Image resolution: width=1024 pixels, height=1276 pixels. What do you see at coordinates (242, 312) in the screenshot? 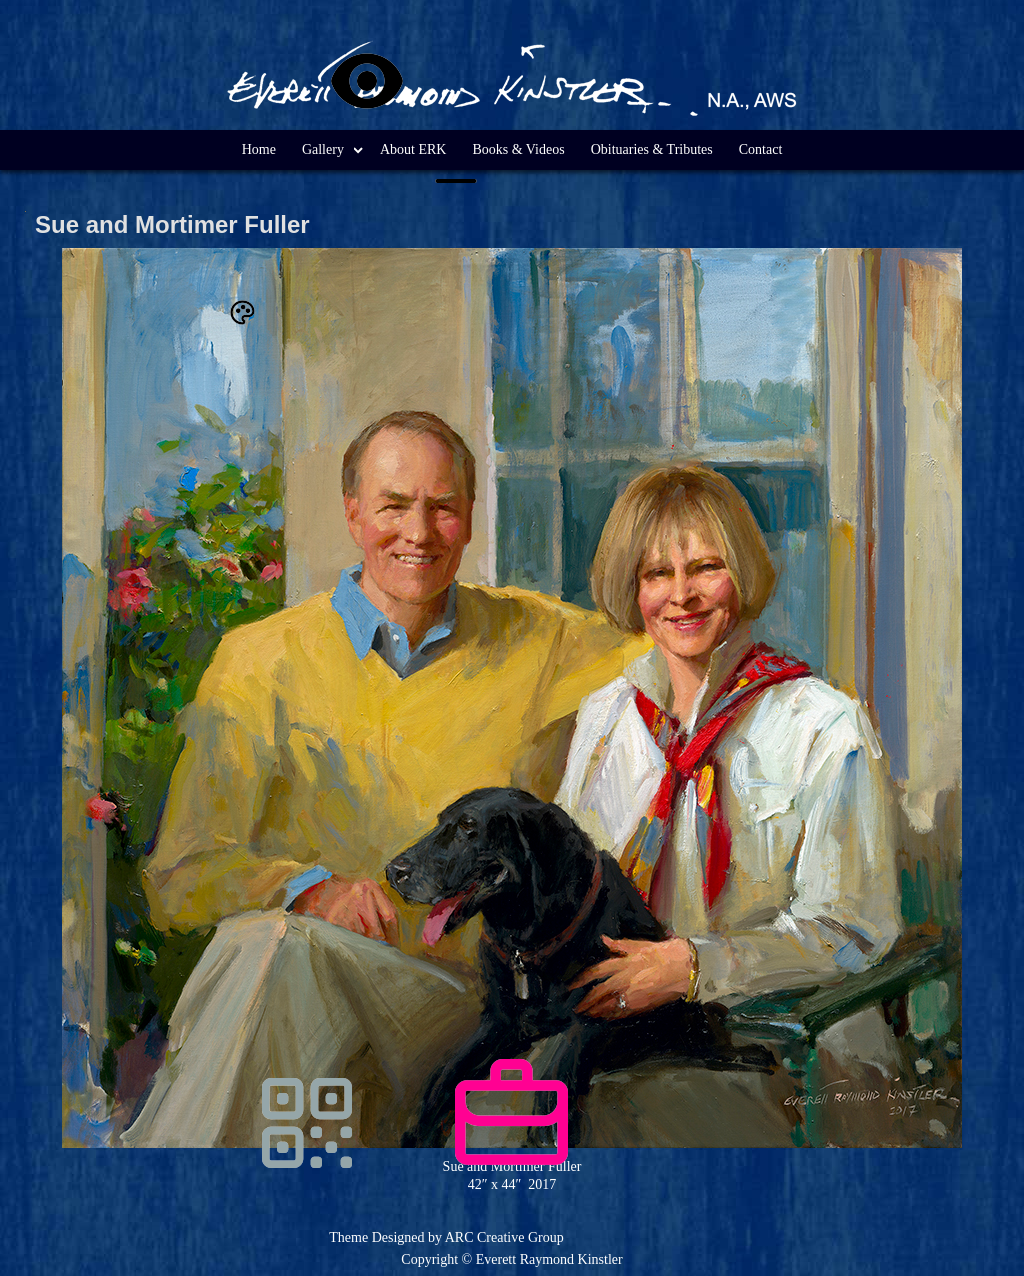
I see `customize theme or color settings` at bounding box center [242, 312].